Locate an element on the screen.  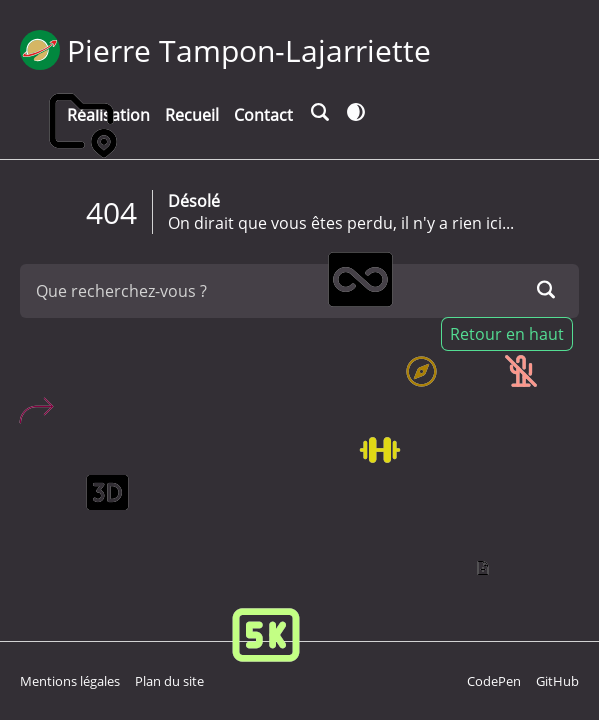
disable desert or arid climate mode is located at coordinates (521, 371).